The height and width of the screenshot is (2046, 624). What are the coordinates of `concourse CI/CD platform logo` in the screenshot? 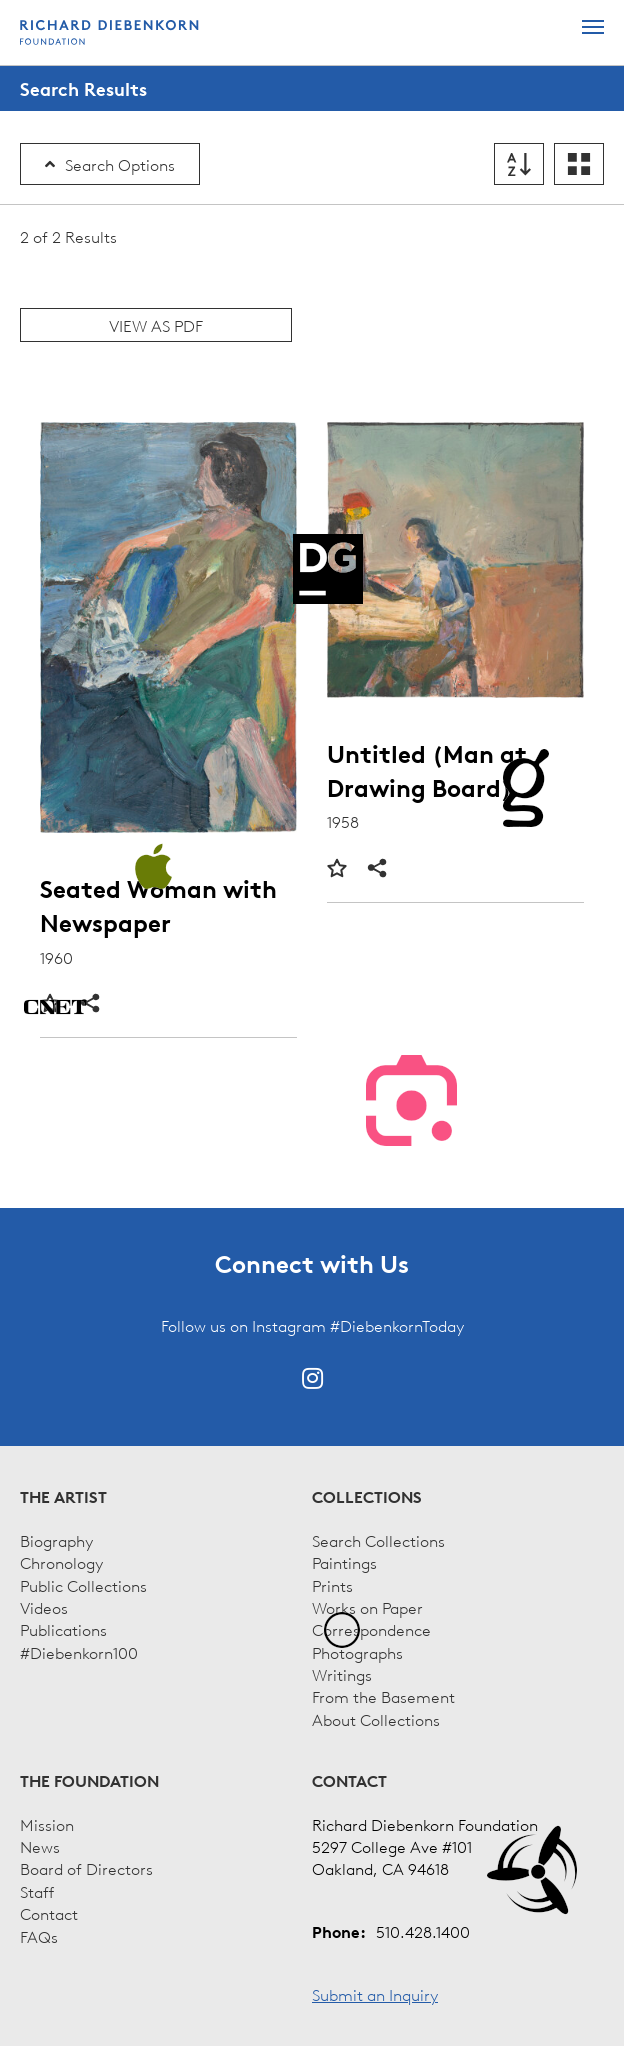 It's located at (532, 1870).